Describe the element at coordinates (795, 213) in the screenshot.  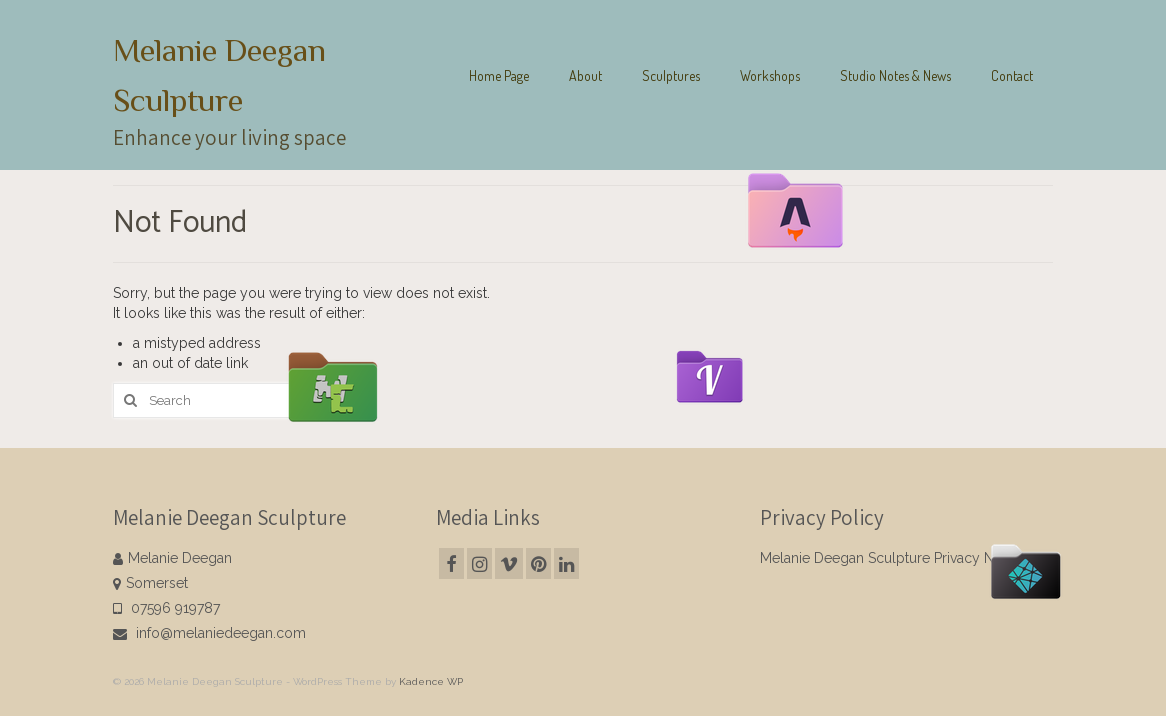
I see `open astro project folder` at that location.